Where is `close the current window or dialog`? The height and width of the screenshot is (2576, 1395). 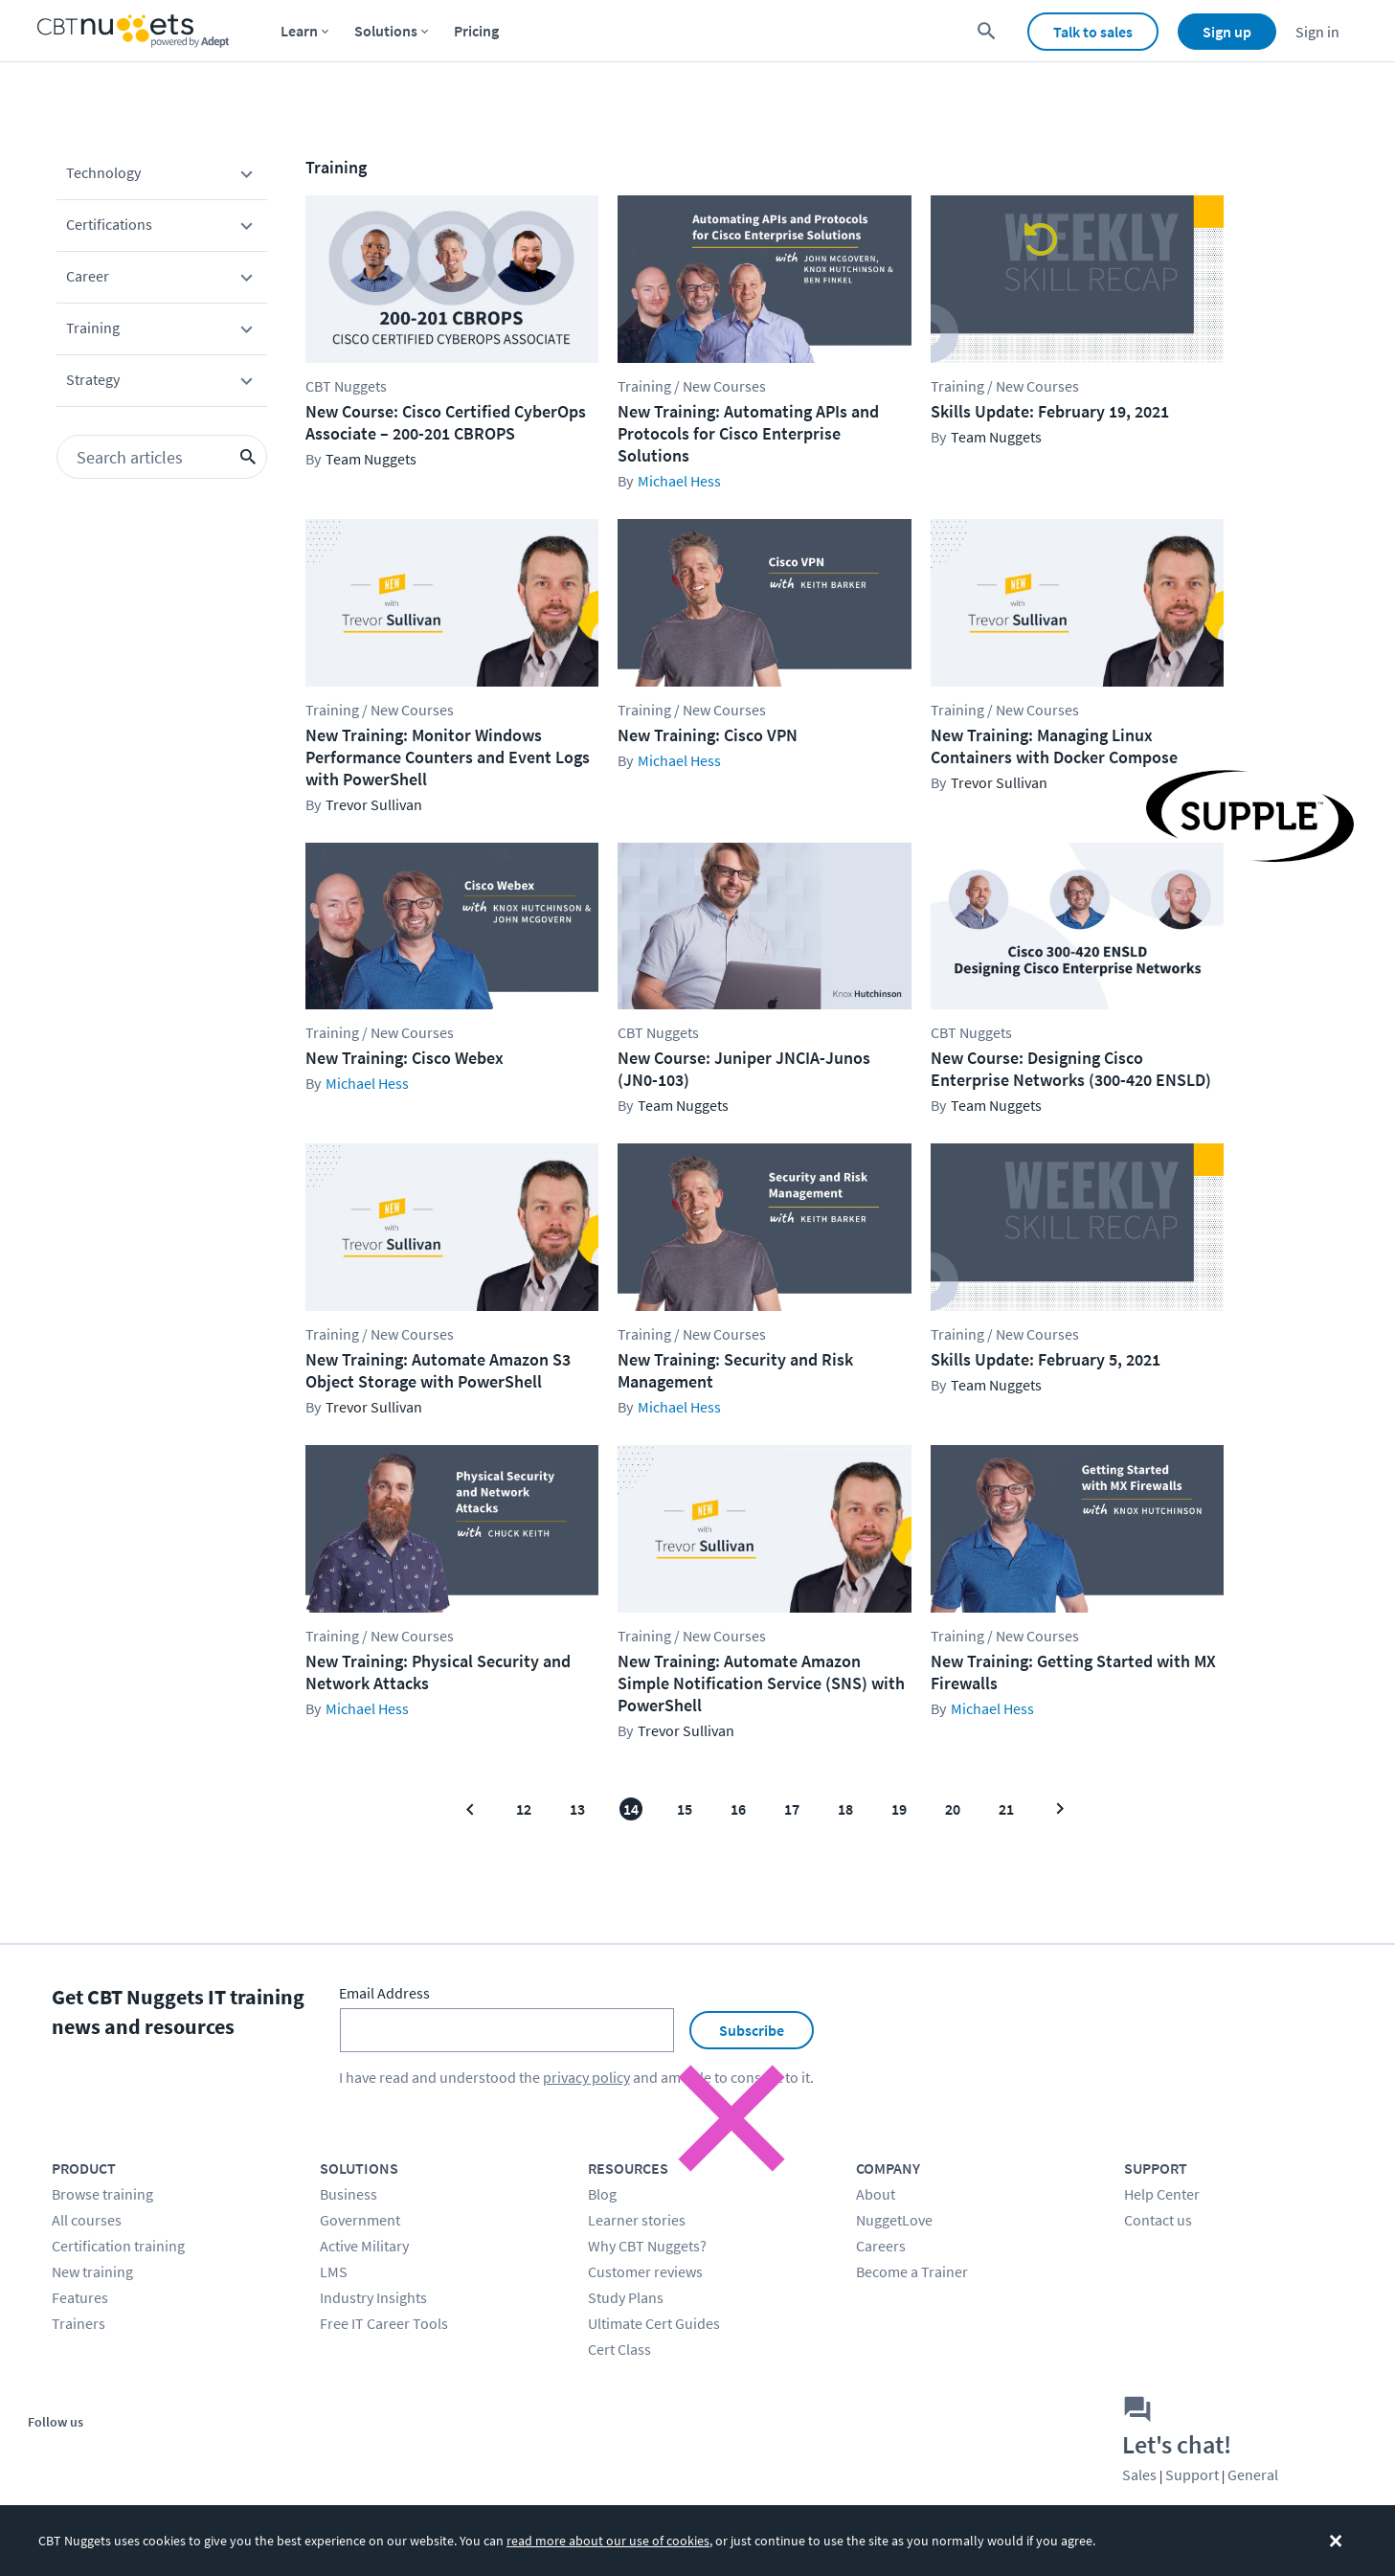
close the current window or dialog is located at coordinates (731, 2118).